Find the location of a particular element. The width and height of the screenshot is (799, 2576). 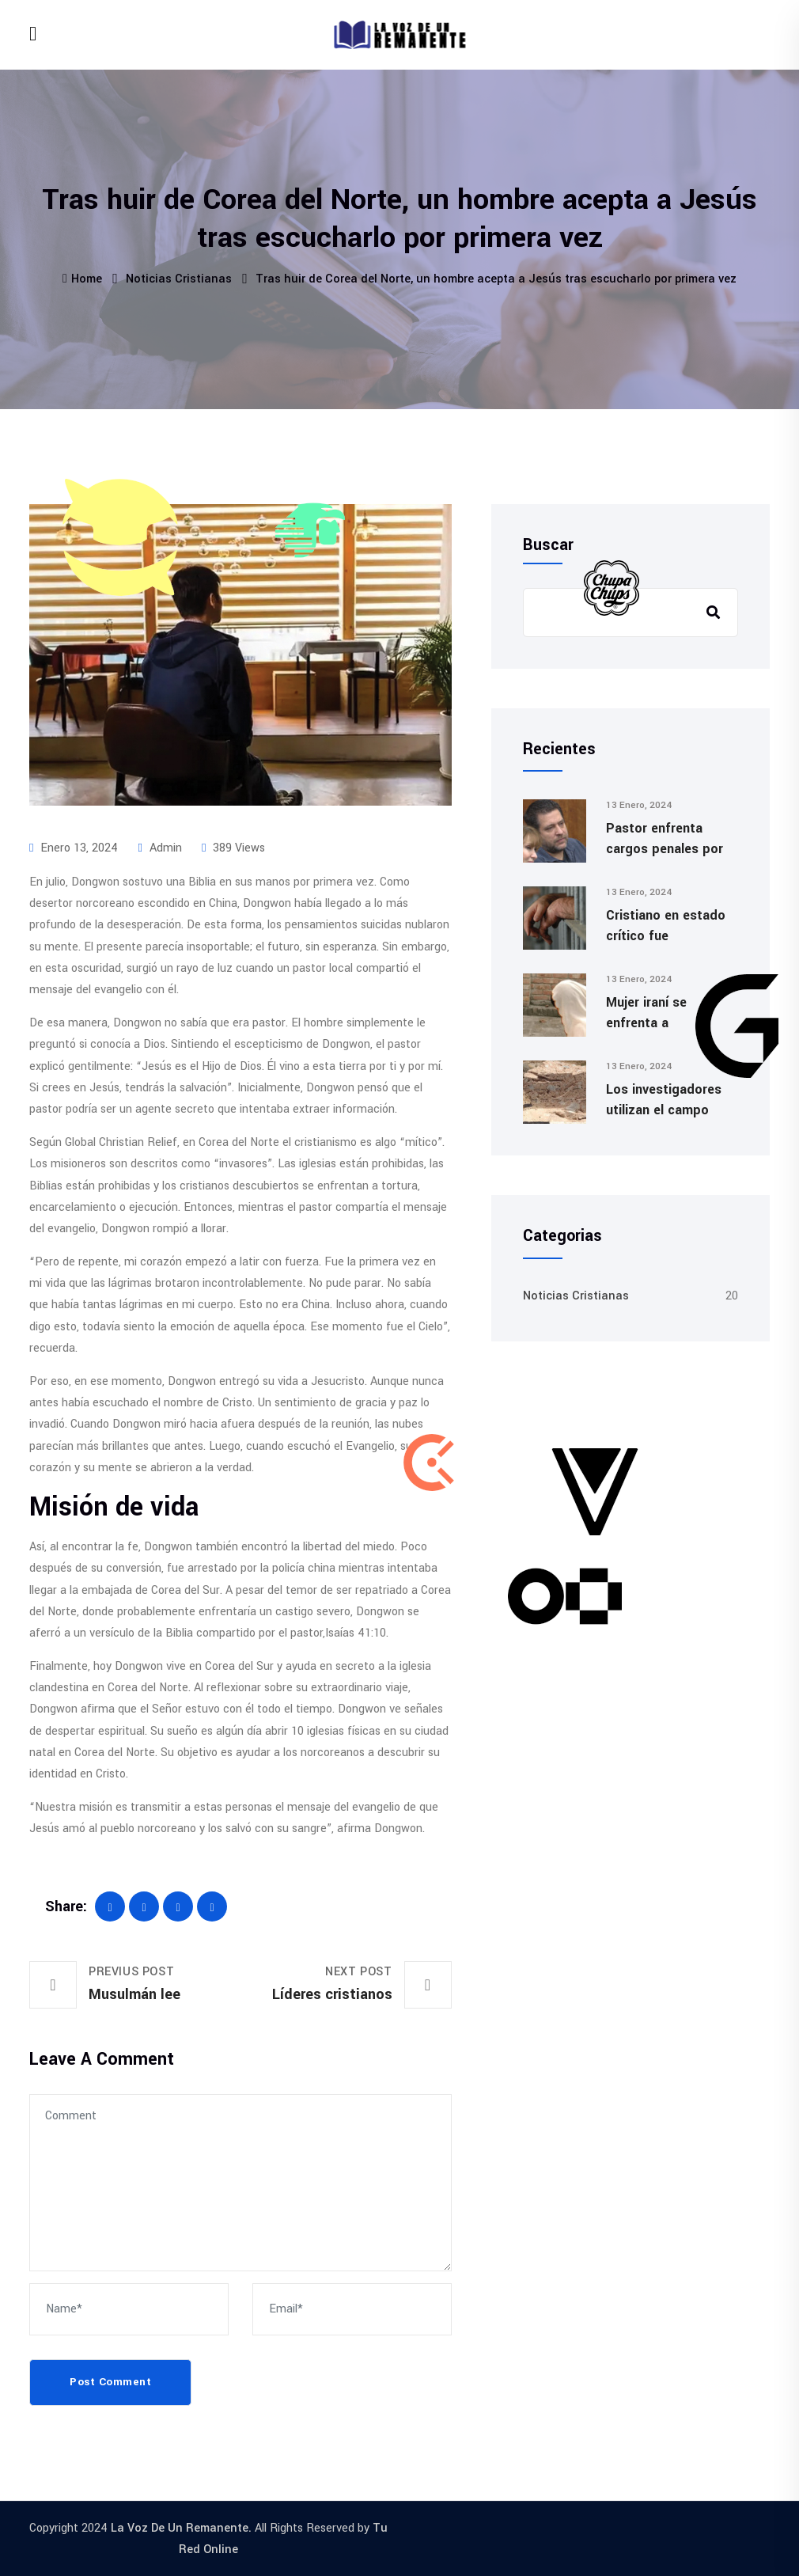

chupa chups brand logo is located at coordinates (612, 588).